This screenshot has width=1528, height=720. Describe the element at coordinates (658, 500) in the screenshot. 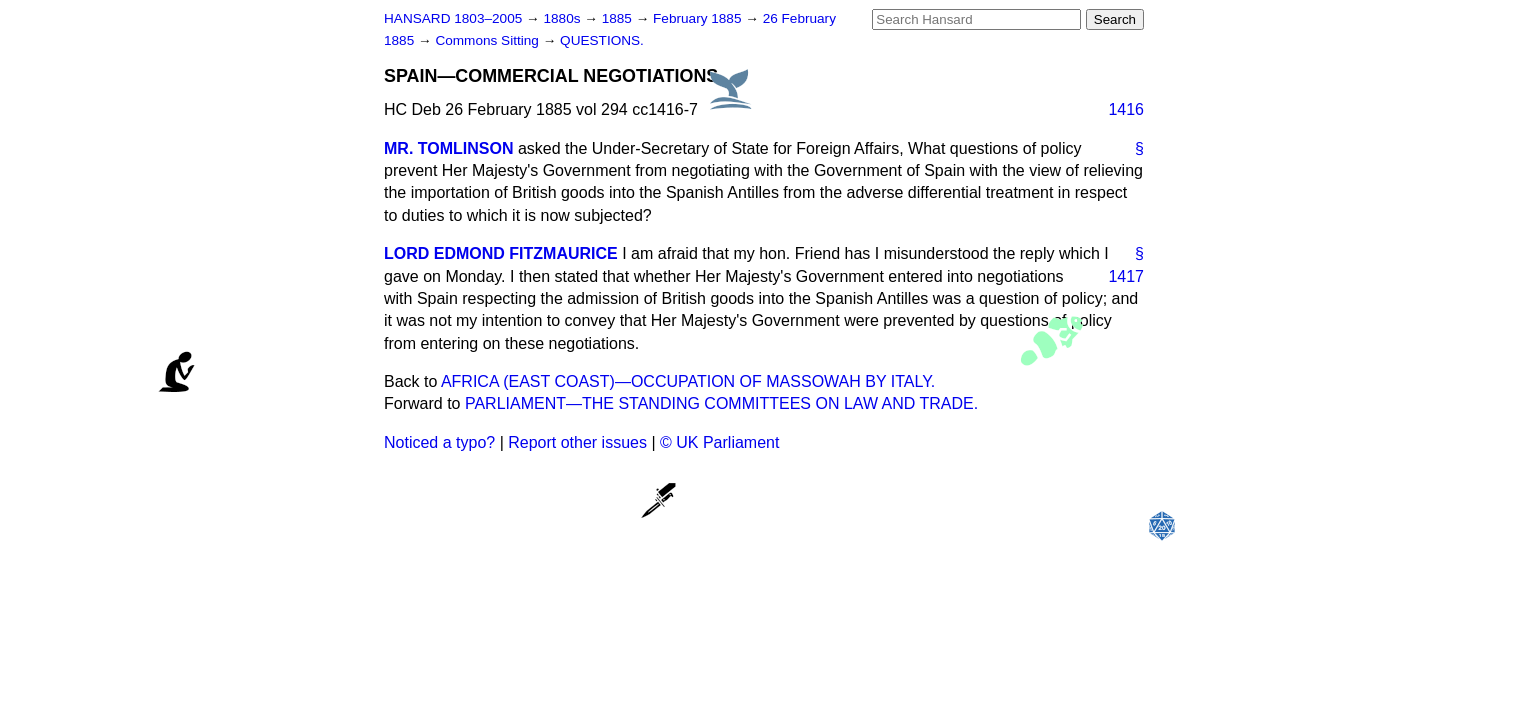

I see `equip bayonet attachment to weapon` at that location.